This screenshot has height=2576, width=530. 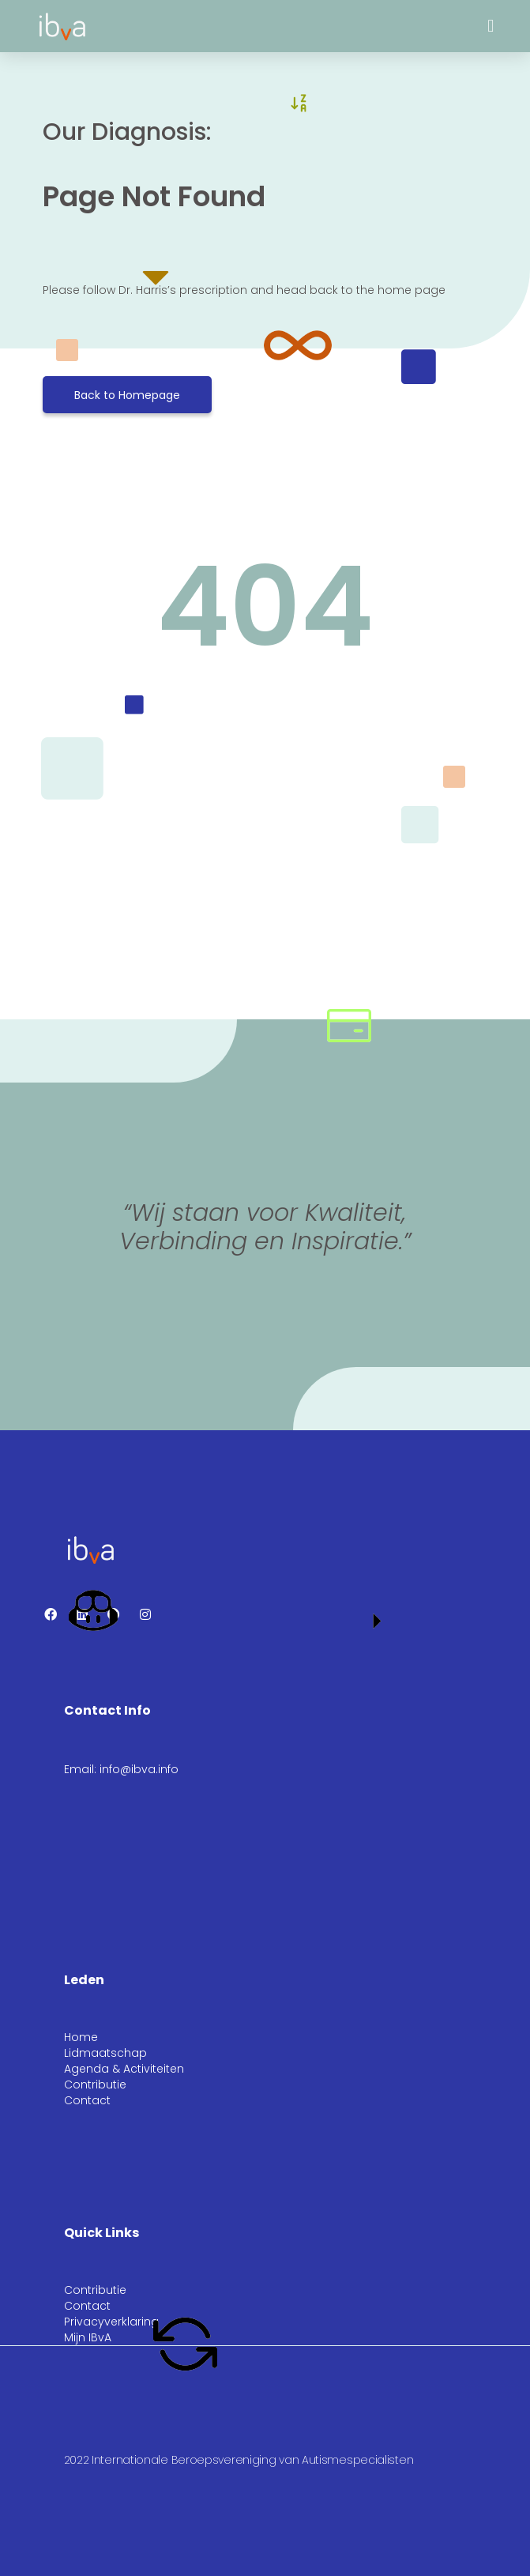 I want to click on sort items alphabetically from Z to A, so click(x=299, y=103).